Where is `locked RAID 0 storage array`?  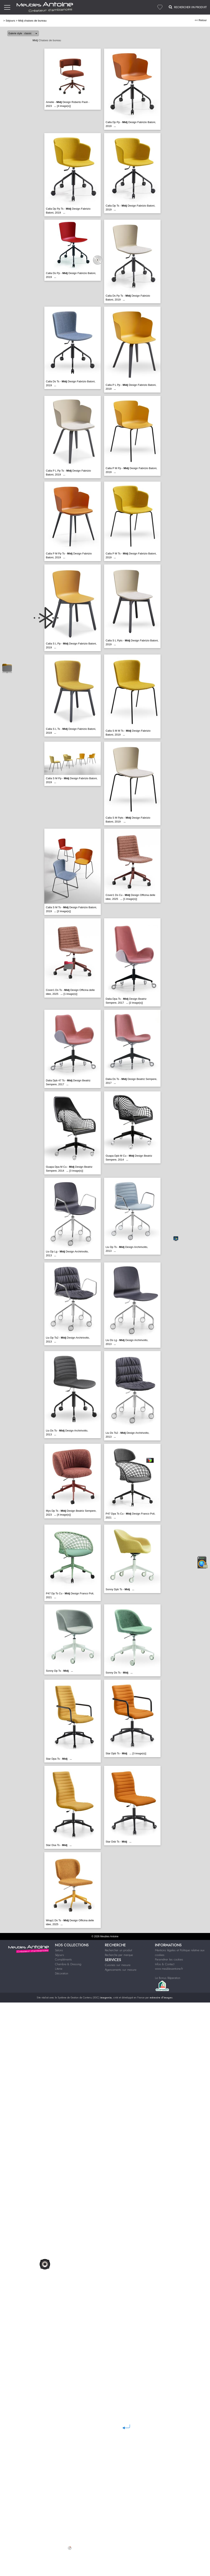
locked RAID 0 storage array is located at coordinates (202, 1562).